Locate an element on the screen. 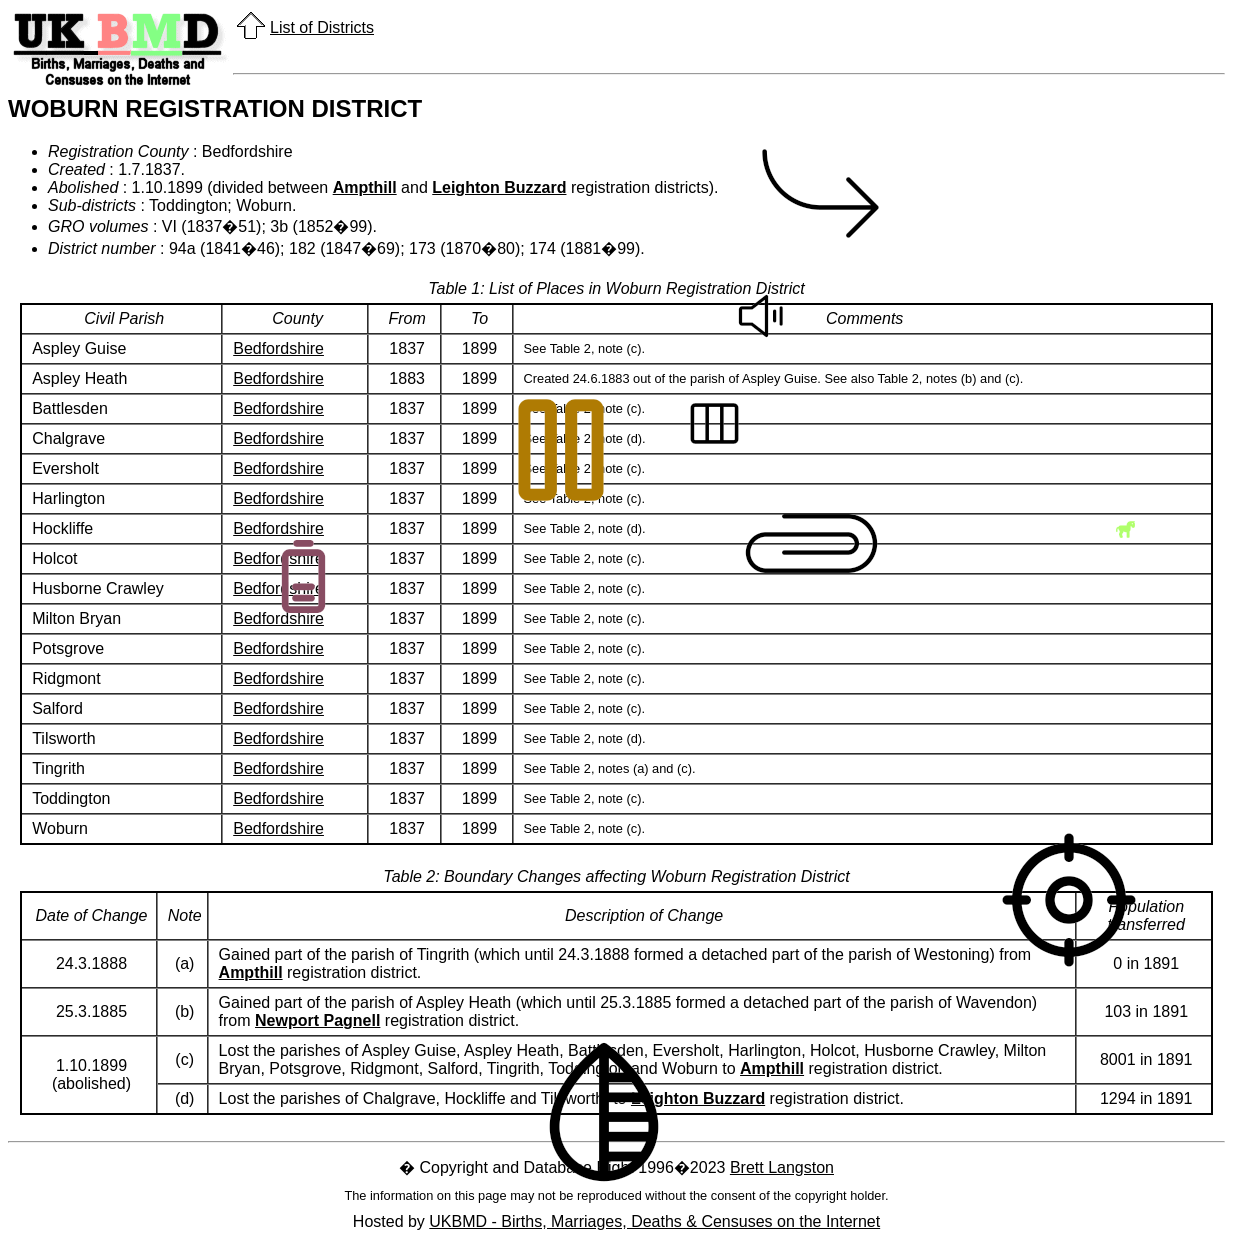 The width and height of the screenshot is (1233, 1244). increase or adjust volume is located at coordinates (760, 316).